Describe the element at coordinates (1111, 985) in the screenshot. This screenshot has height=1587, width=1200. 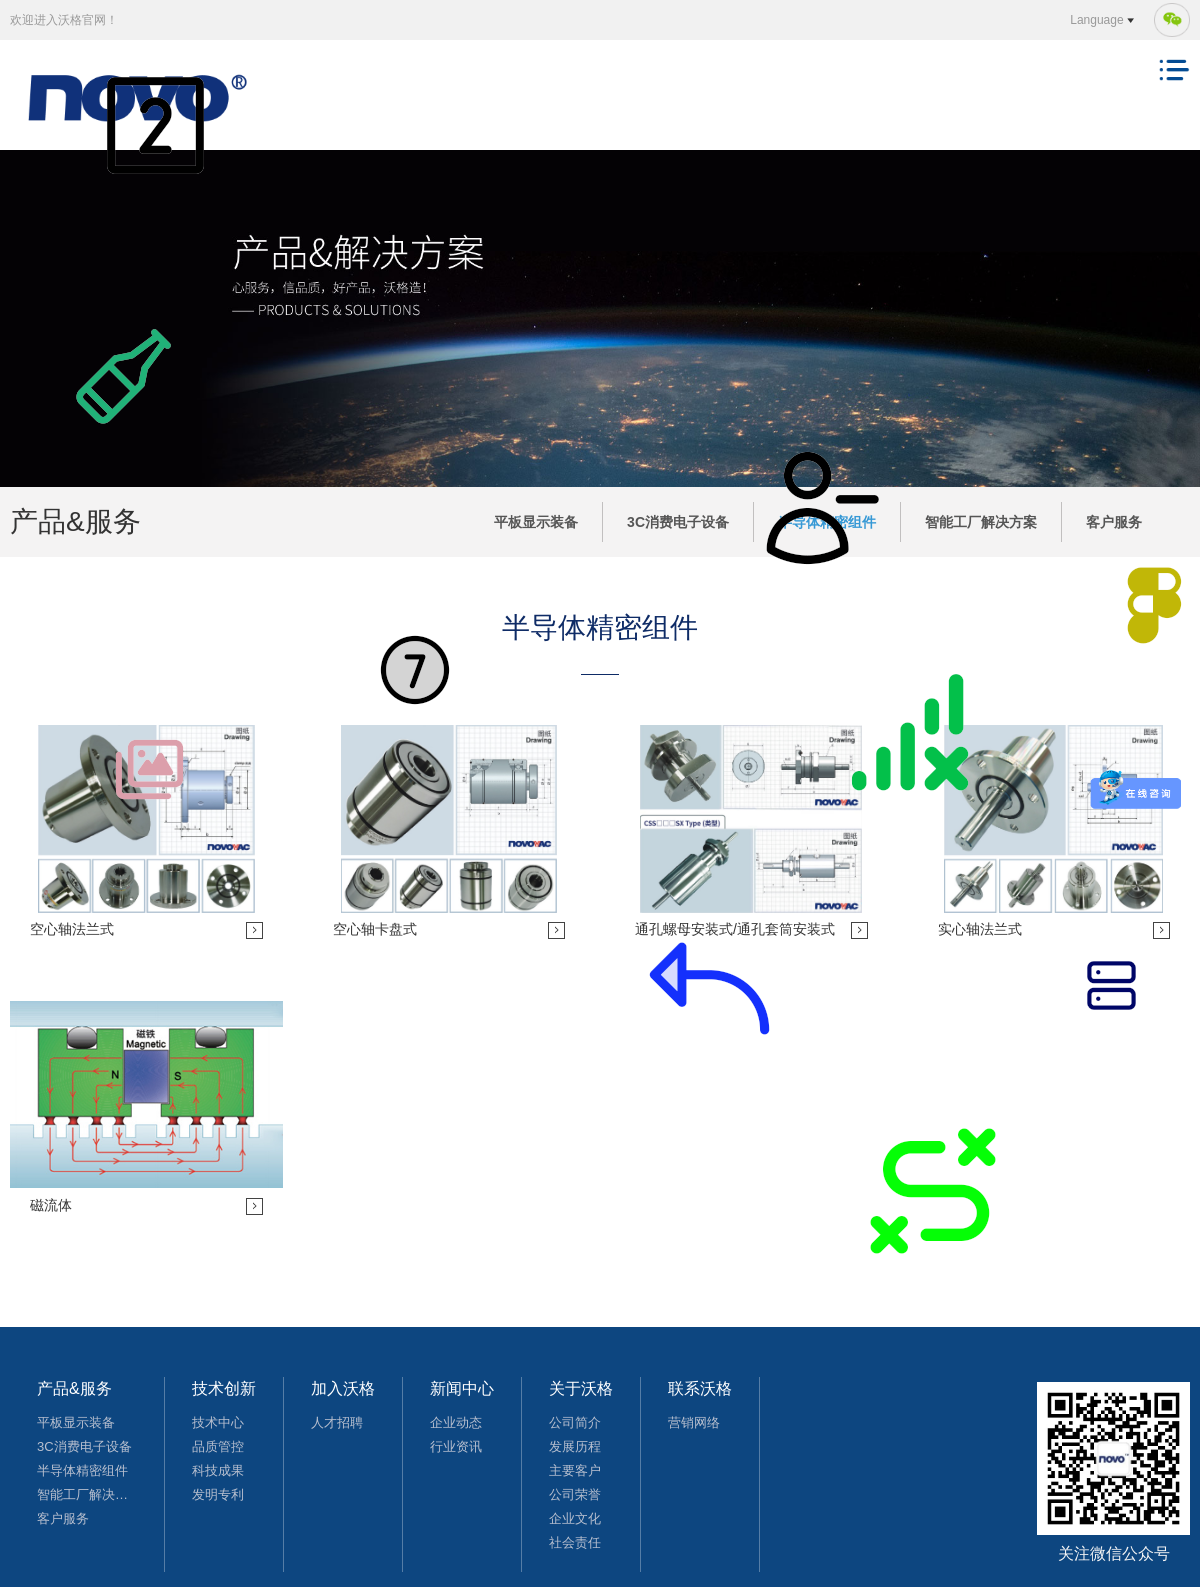
I see `access server settings or status` at that location.